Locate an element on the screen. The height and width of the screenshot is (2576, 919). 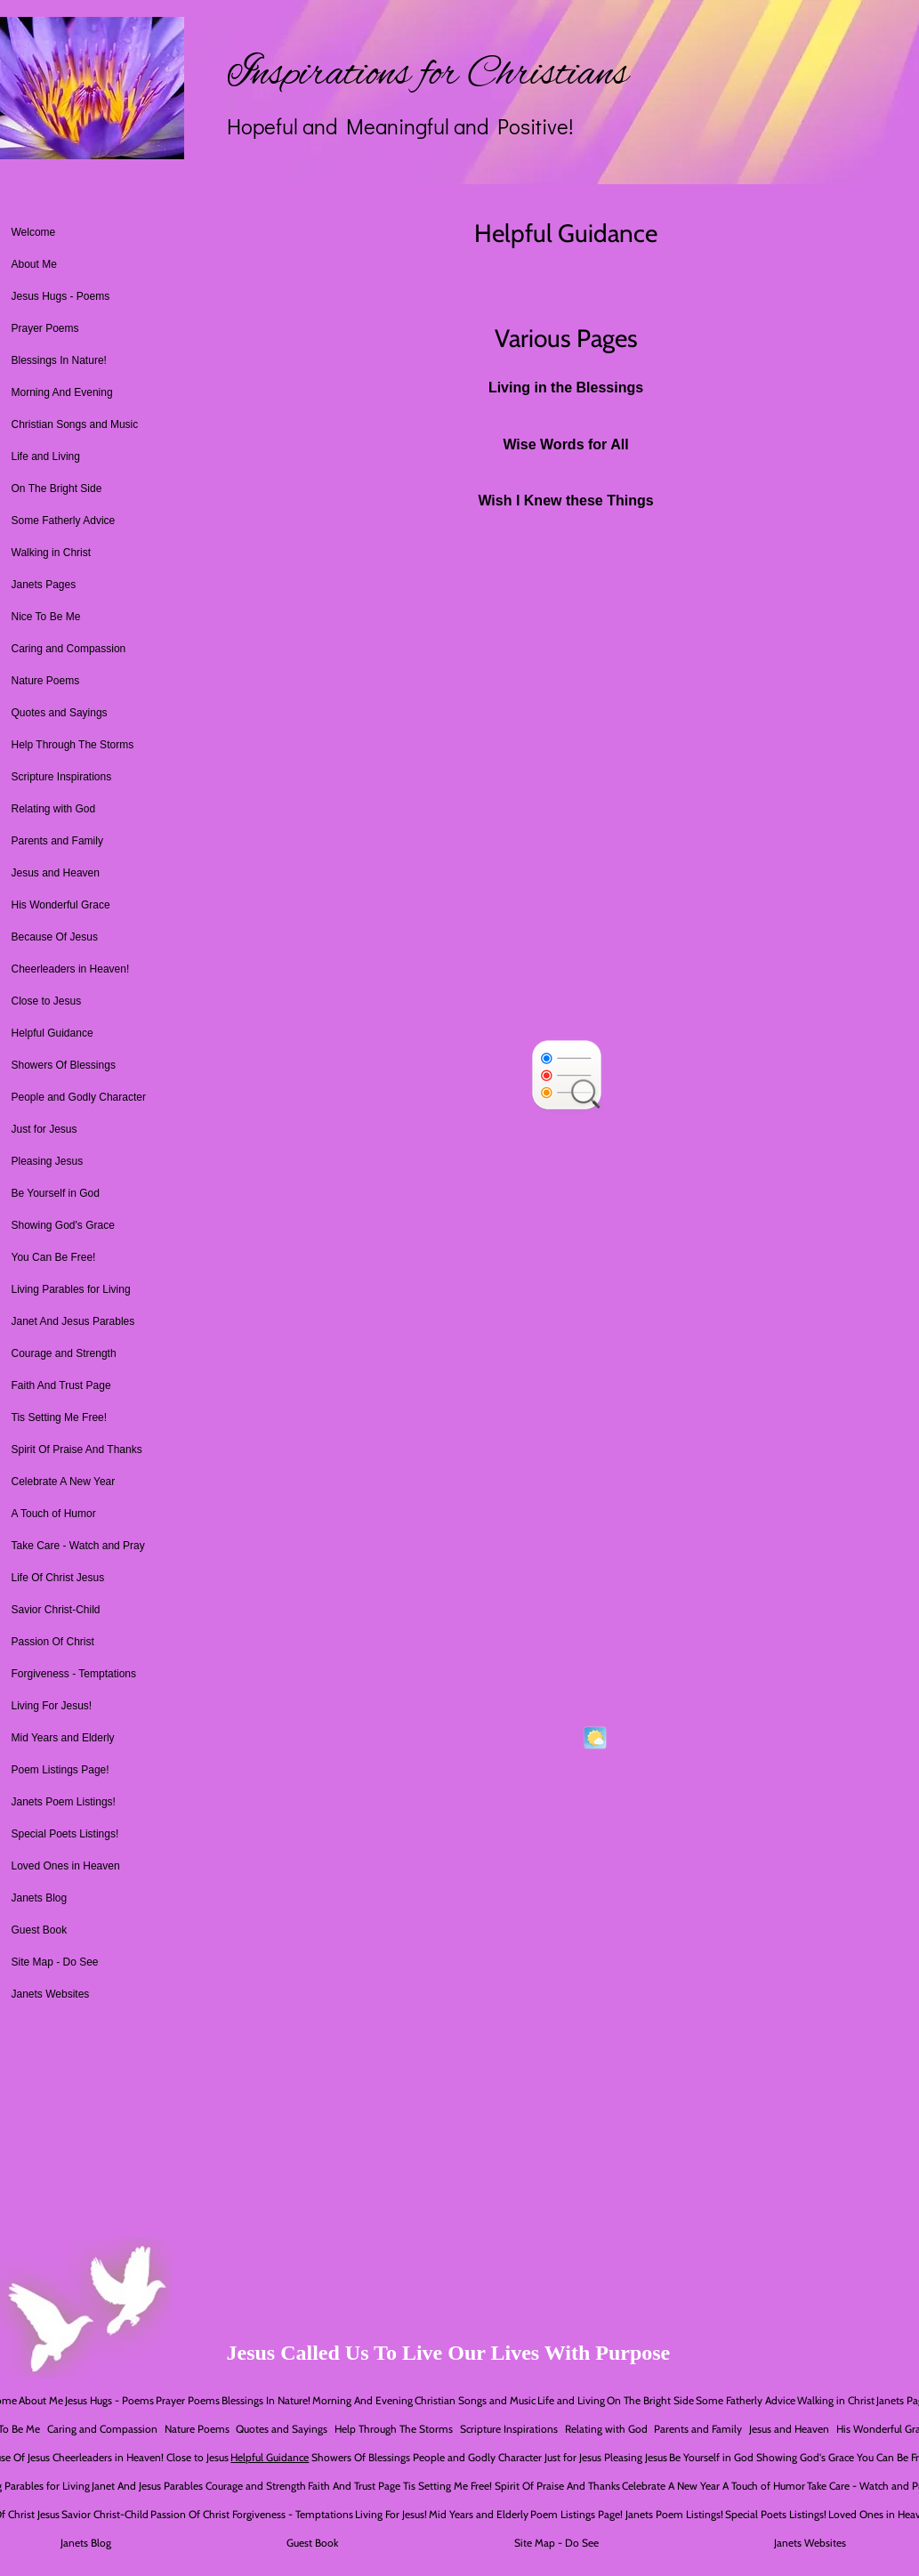
open the log viewer application is located at coordinates (567, 1075).